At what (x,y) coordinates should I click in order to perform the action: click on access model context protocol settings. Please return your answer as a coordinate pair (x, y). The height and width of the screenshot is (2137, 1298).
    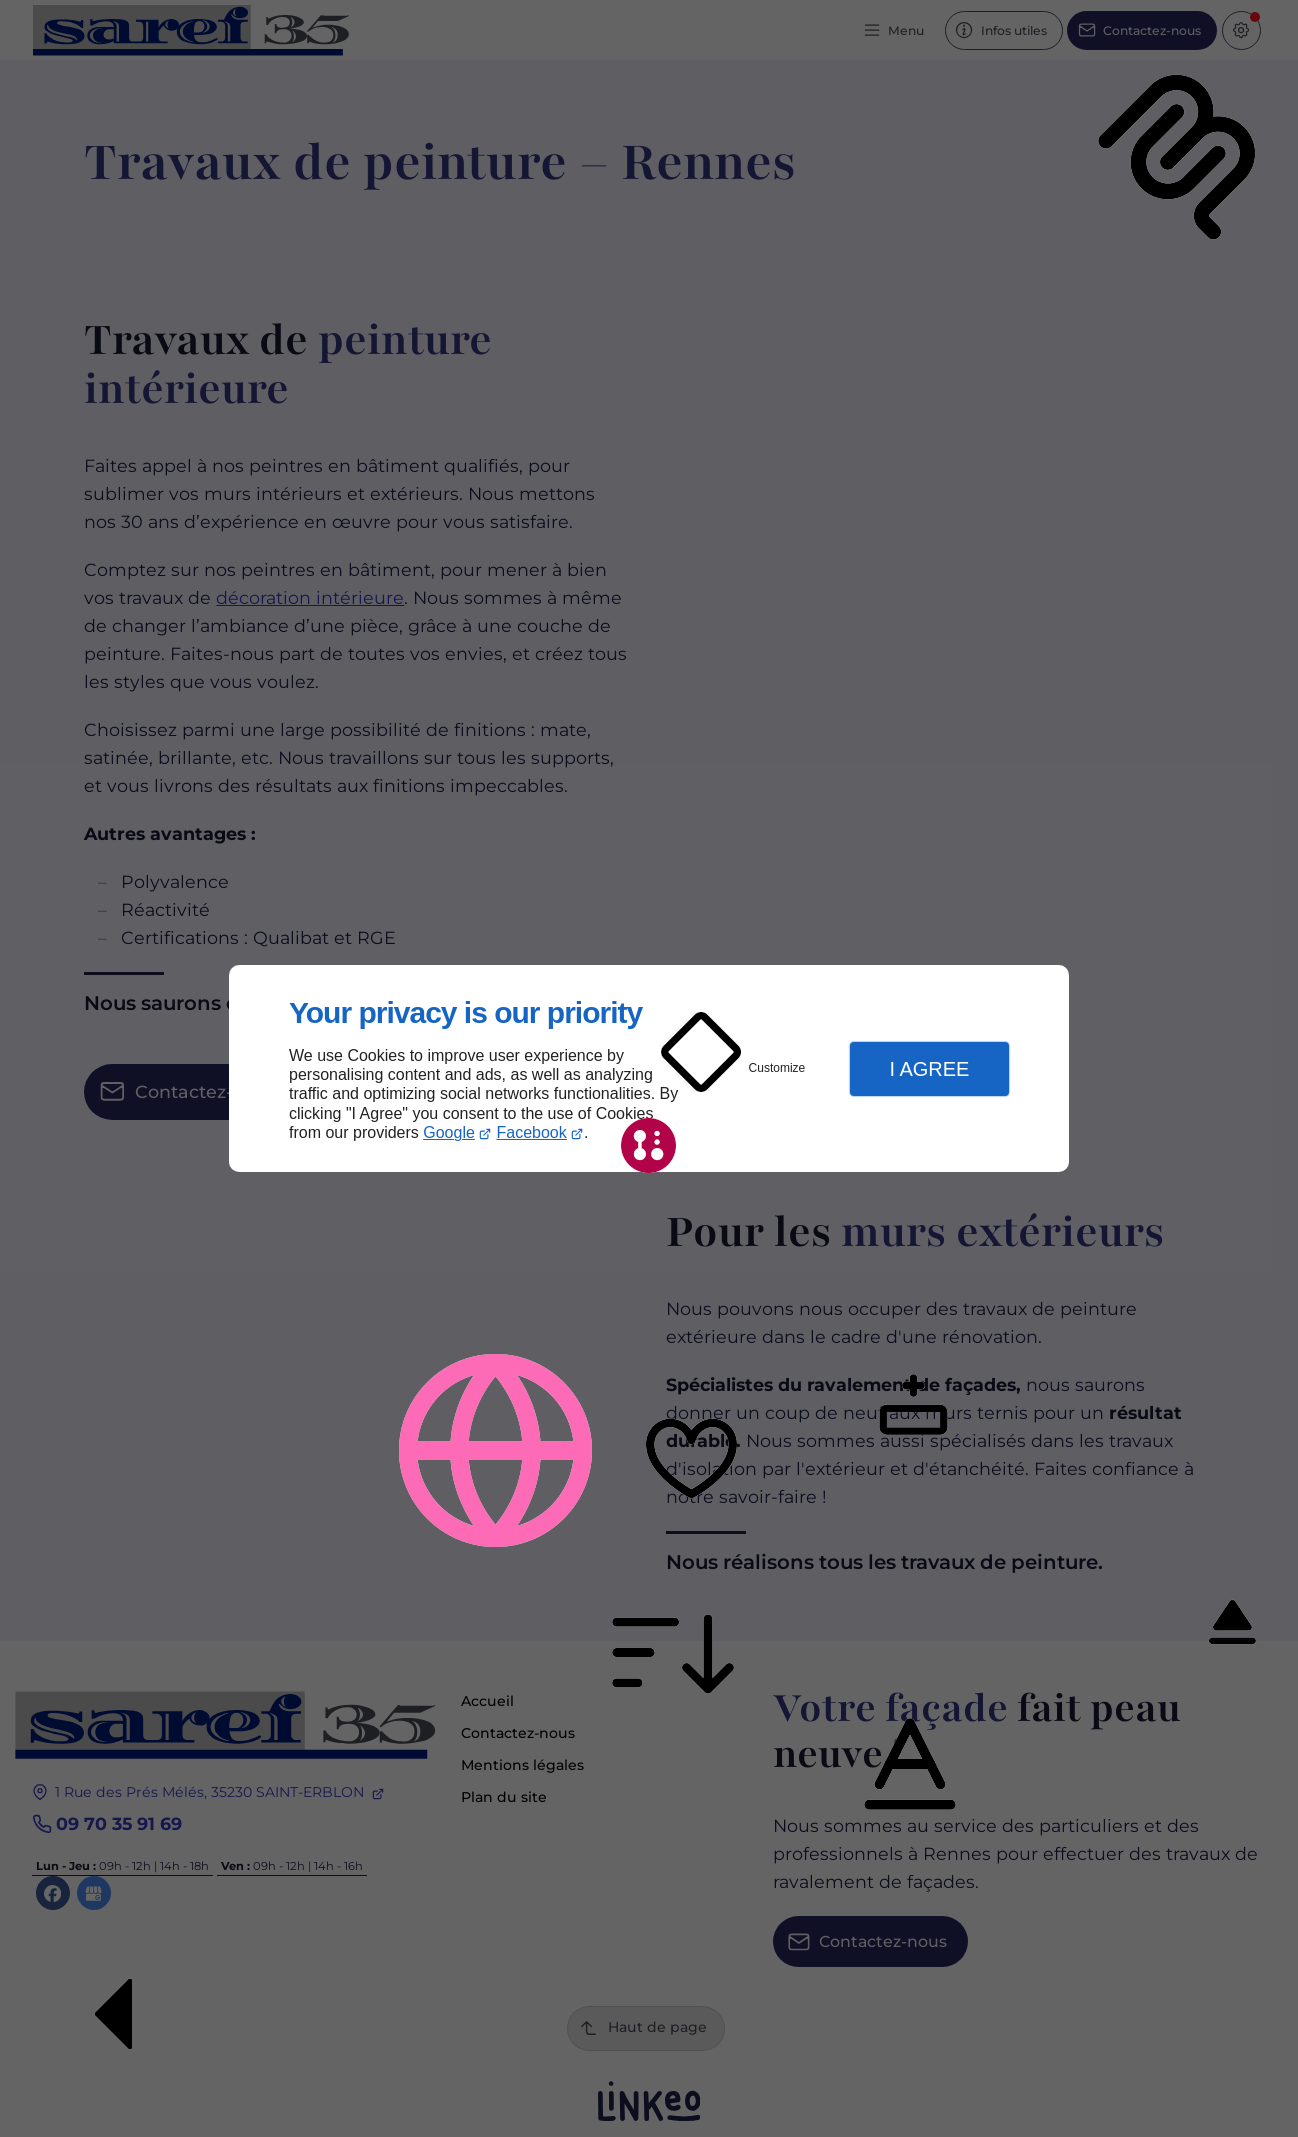
    Looking at the image, I should click on (1176, 157).